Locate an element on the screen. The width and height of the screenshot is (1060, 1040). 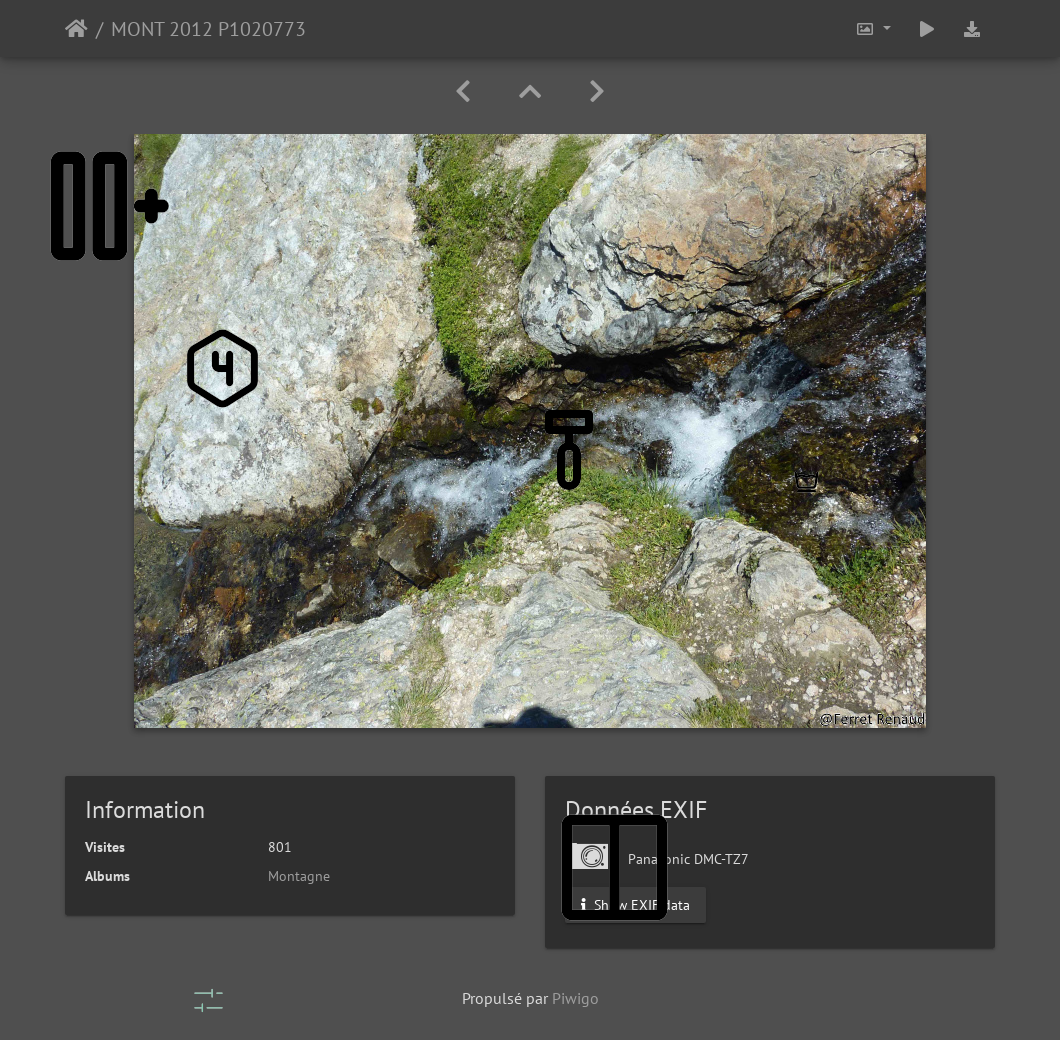
adjust settings or preferences is located at coordinates (208, 1000).